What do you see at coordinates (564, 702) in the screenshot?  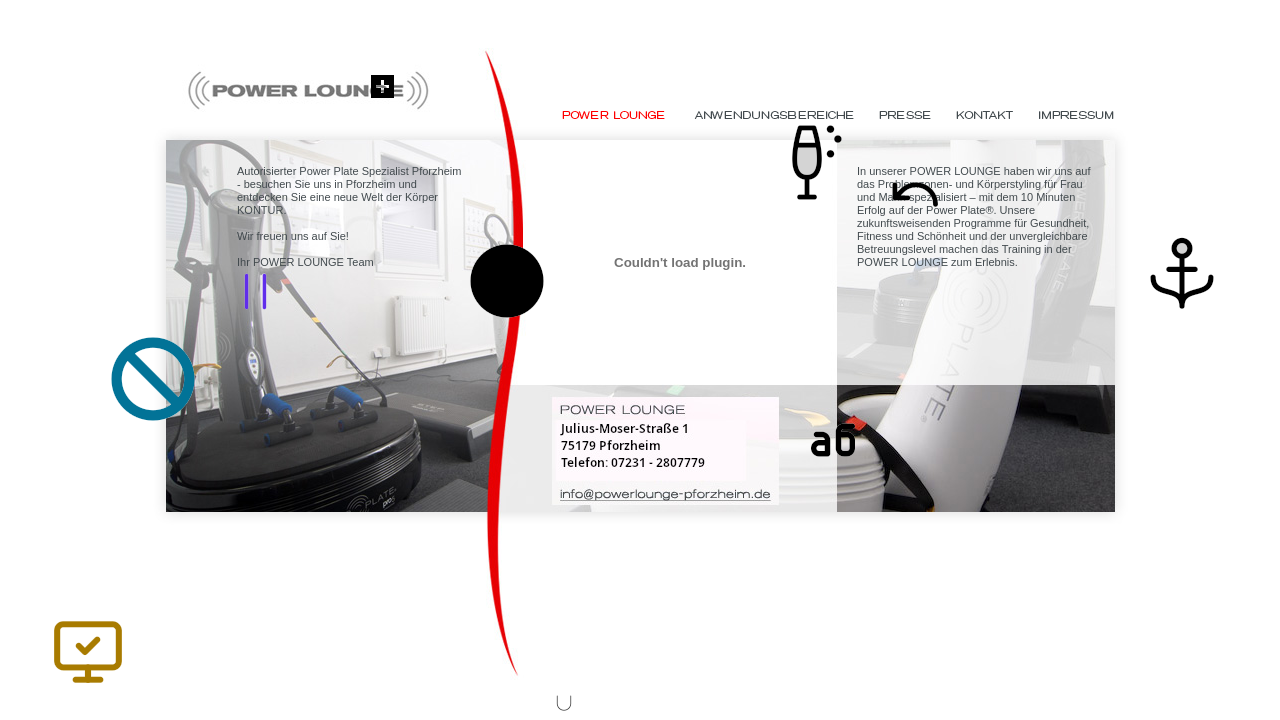 I see `perform a union operation on selected shapes` at bounding box center [564, 702].